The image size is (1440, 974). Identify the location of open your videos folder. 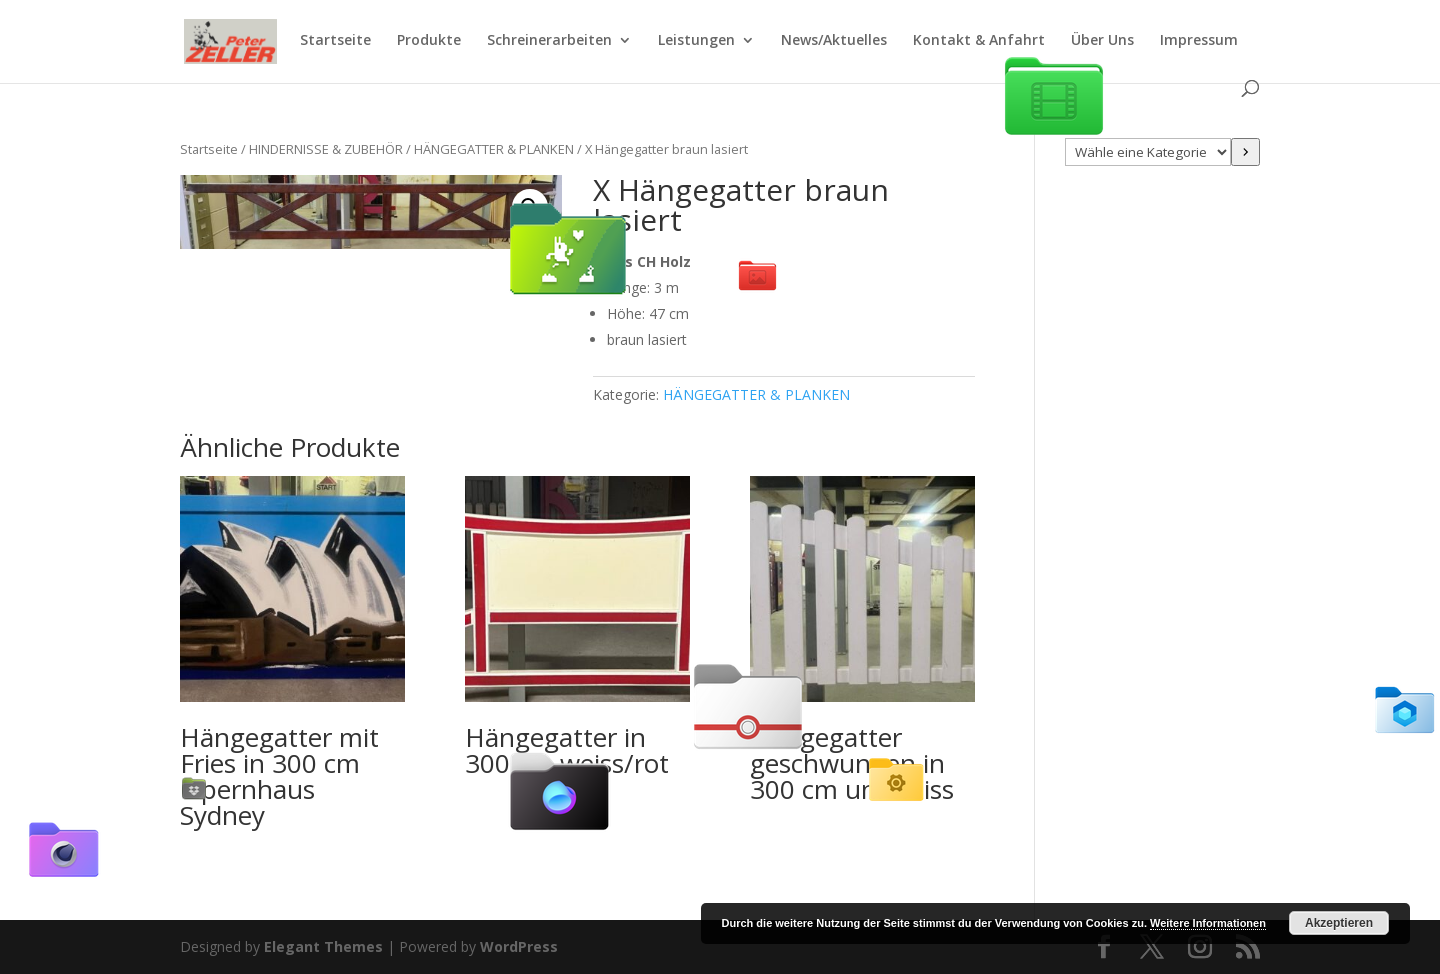
(1054, 96).